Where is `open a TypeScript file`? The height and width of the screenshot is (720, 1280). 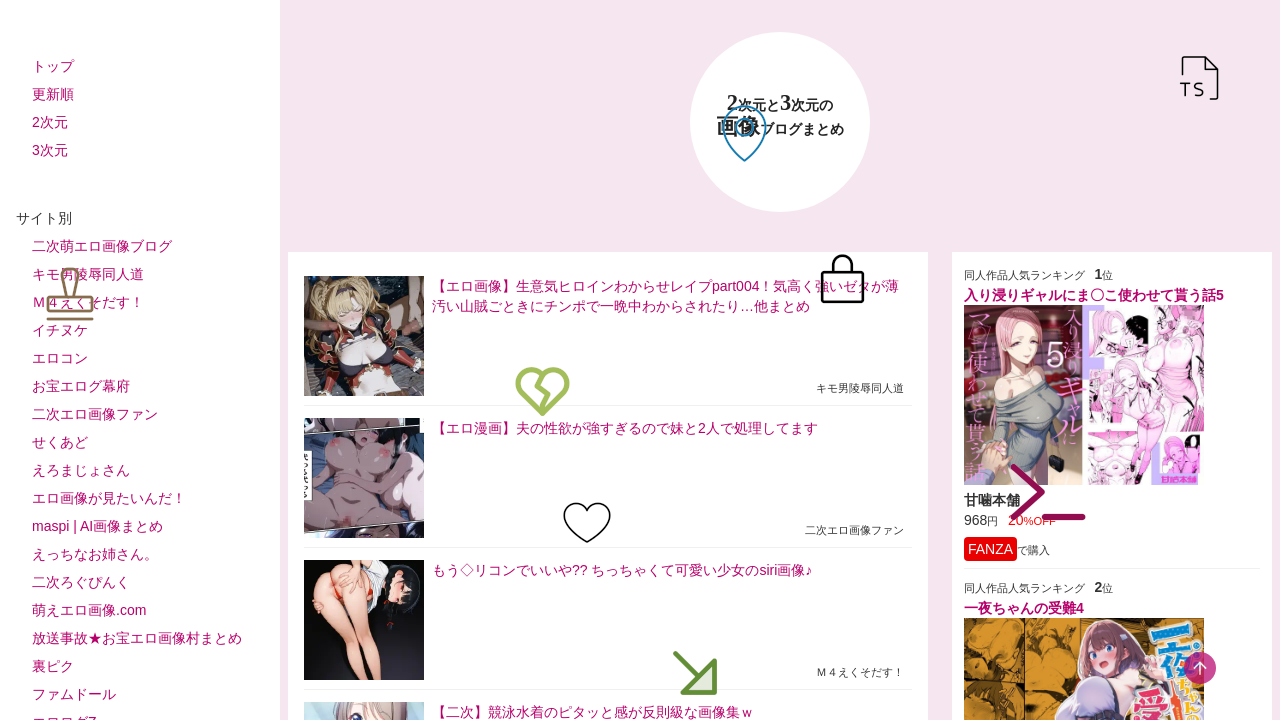 open a TypeScript file is located at coordinates (1200, 78).